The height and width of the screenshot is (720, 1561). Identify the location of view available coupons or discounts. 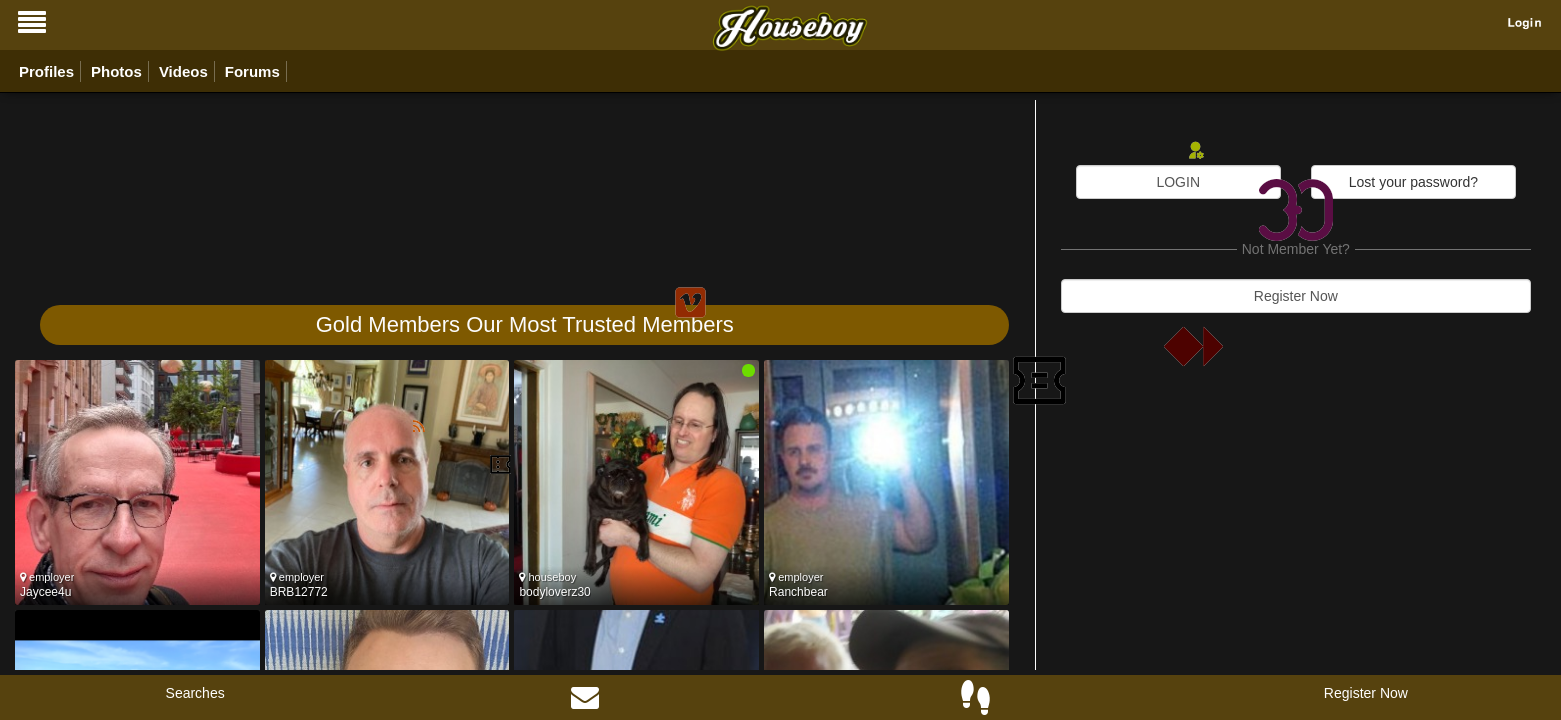
(1039, 380).